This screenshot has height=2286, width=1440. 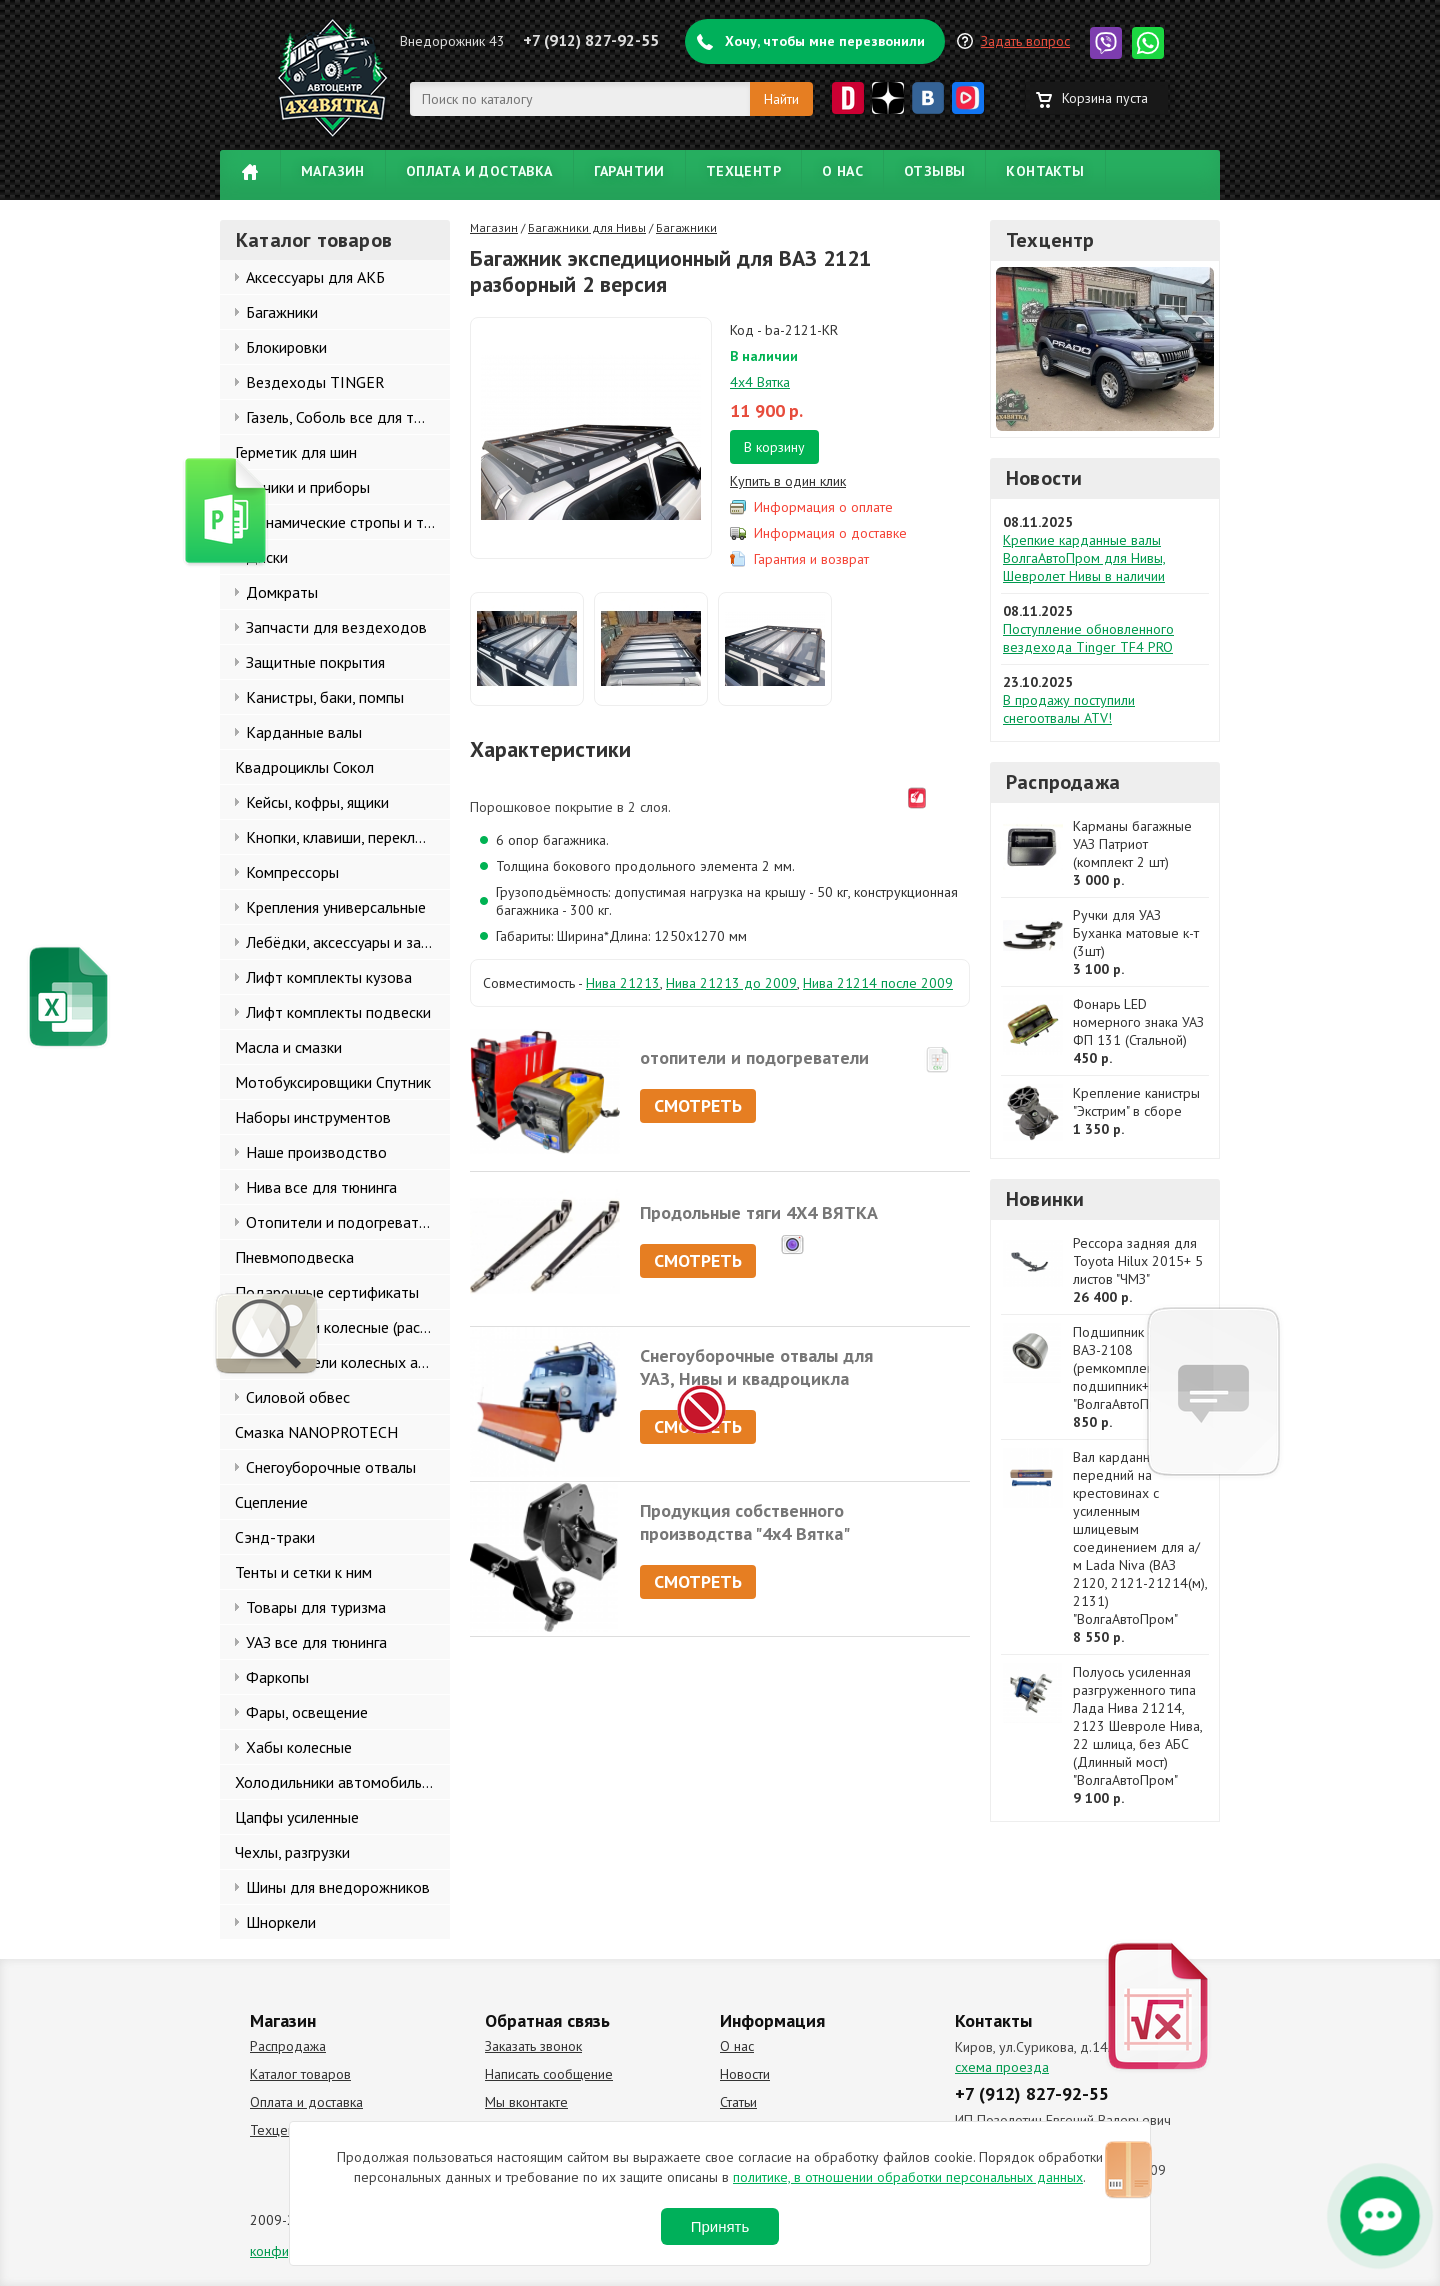 I want to click on libreoffice math formula template file, so click(x=1158, y=2006).